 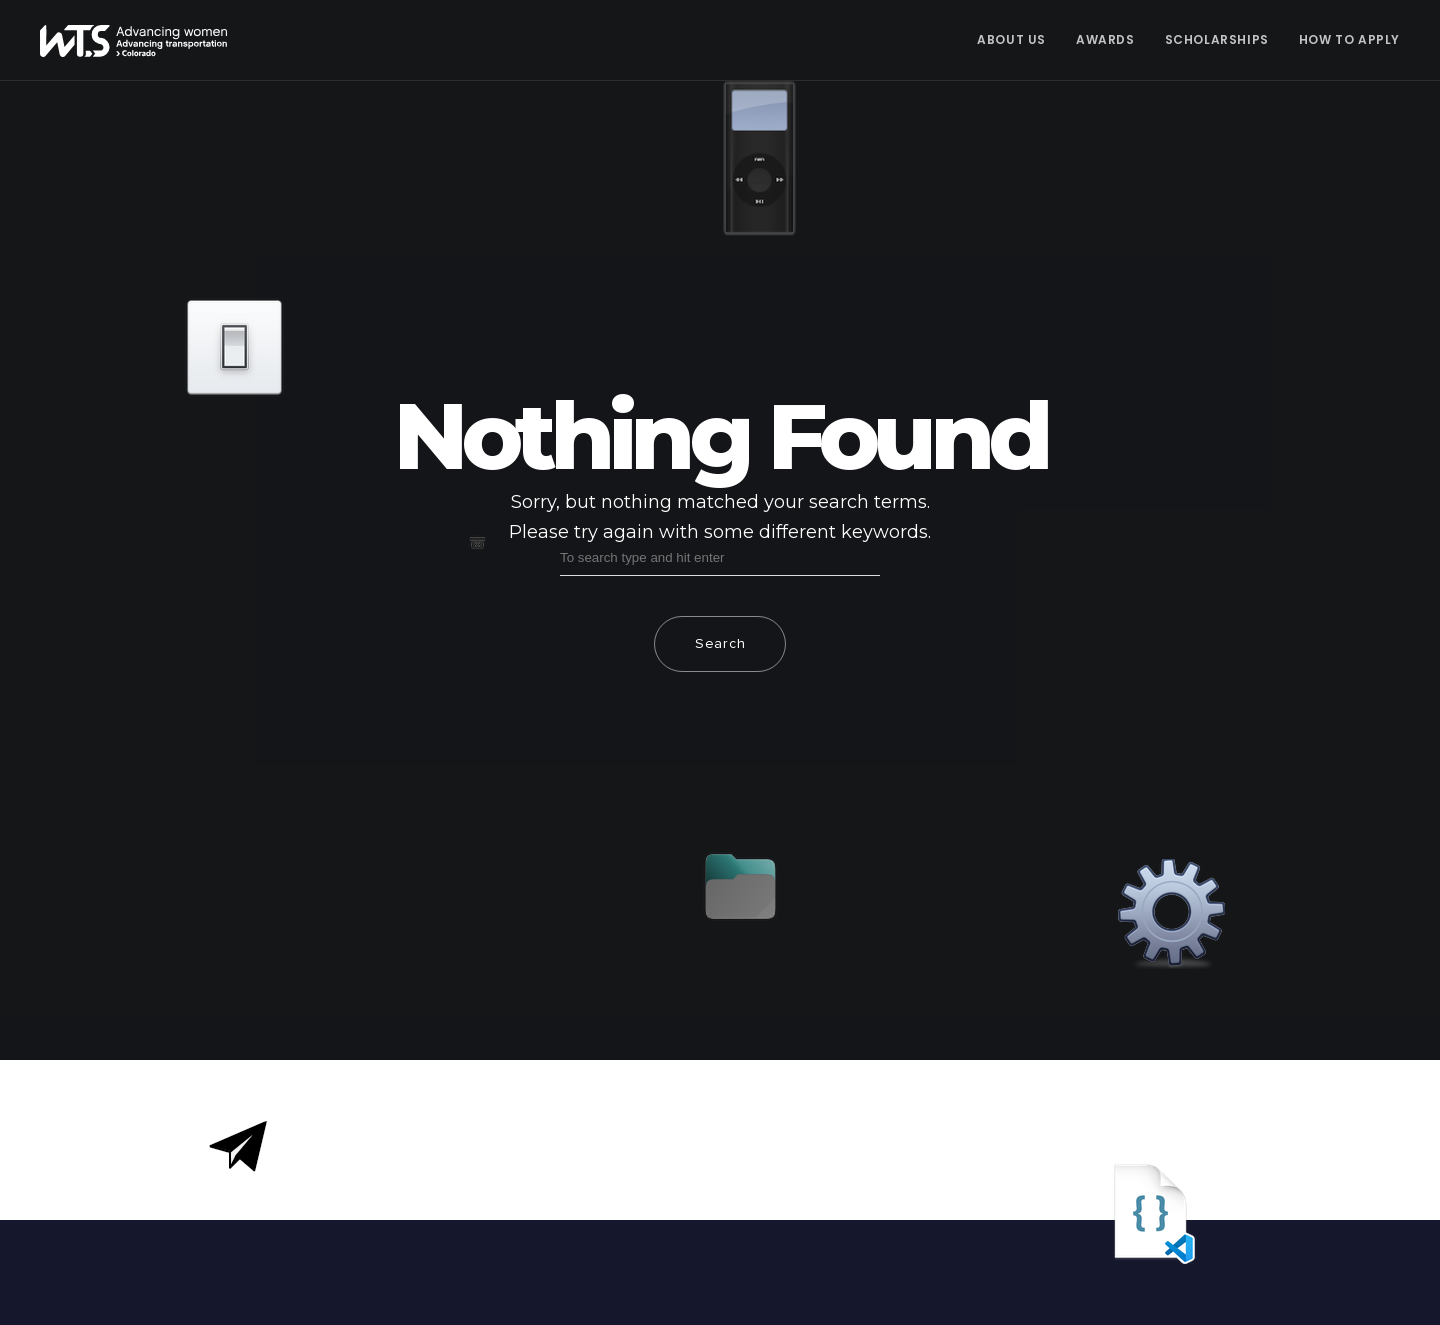 What do you see at coordinates (759, 158) in the screenshot?
I see `iPod nano device connected` at bounding box center [759, 158].